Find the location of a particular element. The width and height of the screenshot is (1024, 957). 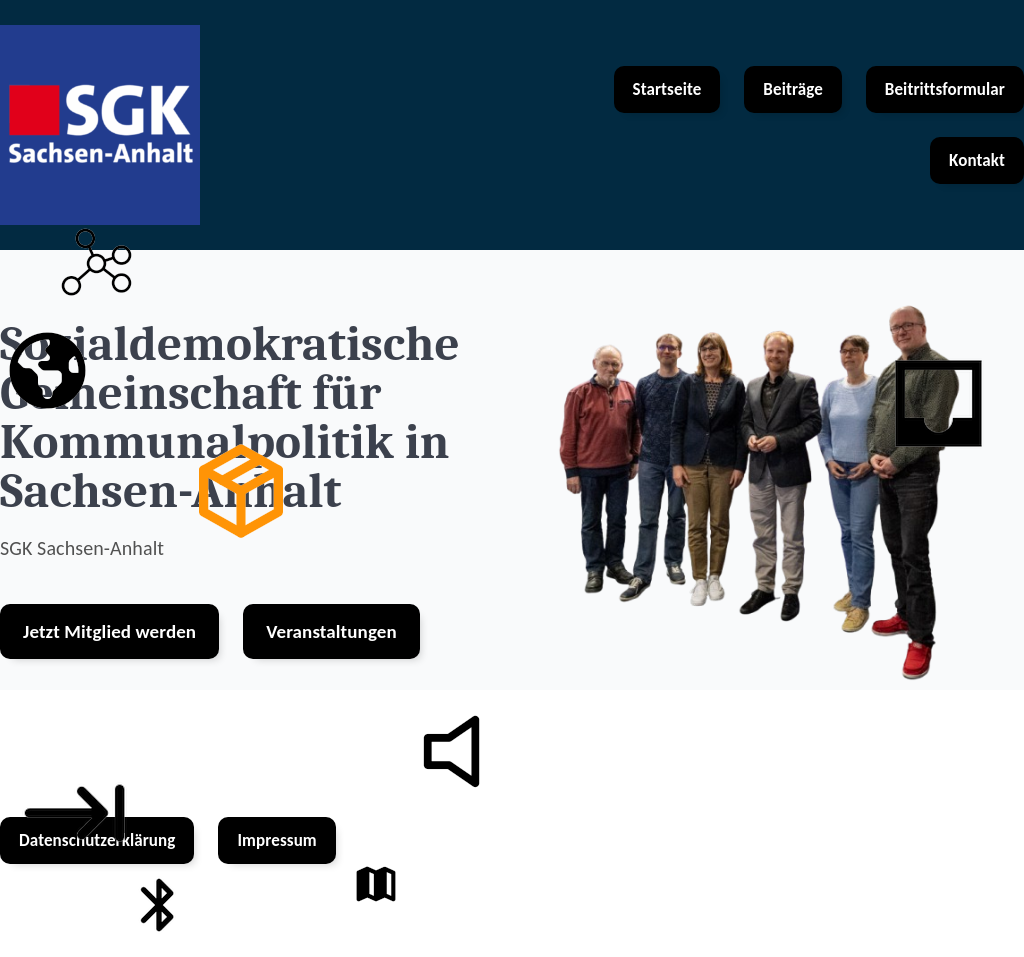

view network connections or relationships is located at coordinates (96, 263).